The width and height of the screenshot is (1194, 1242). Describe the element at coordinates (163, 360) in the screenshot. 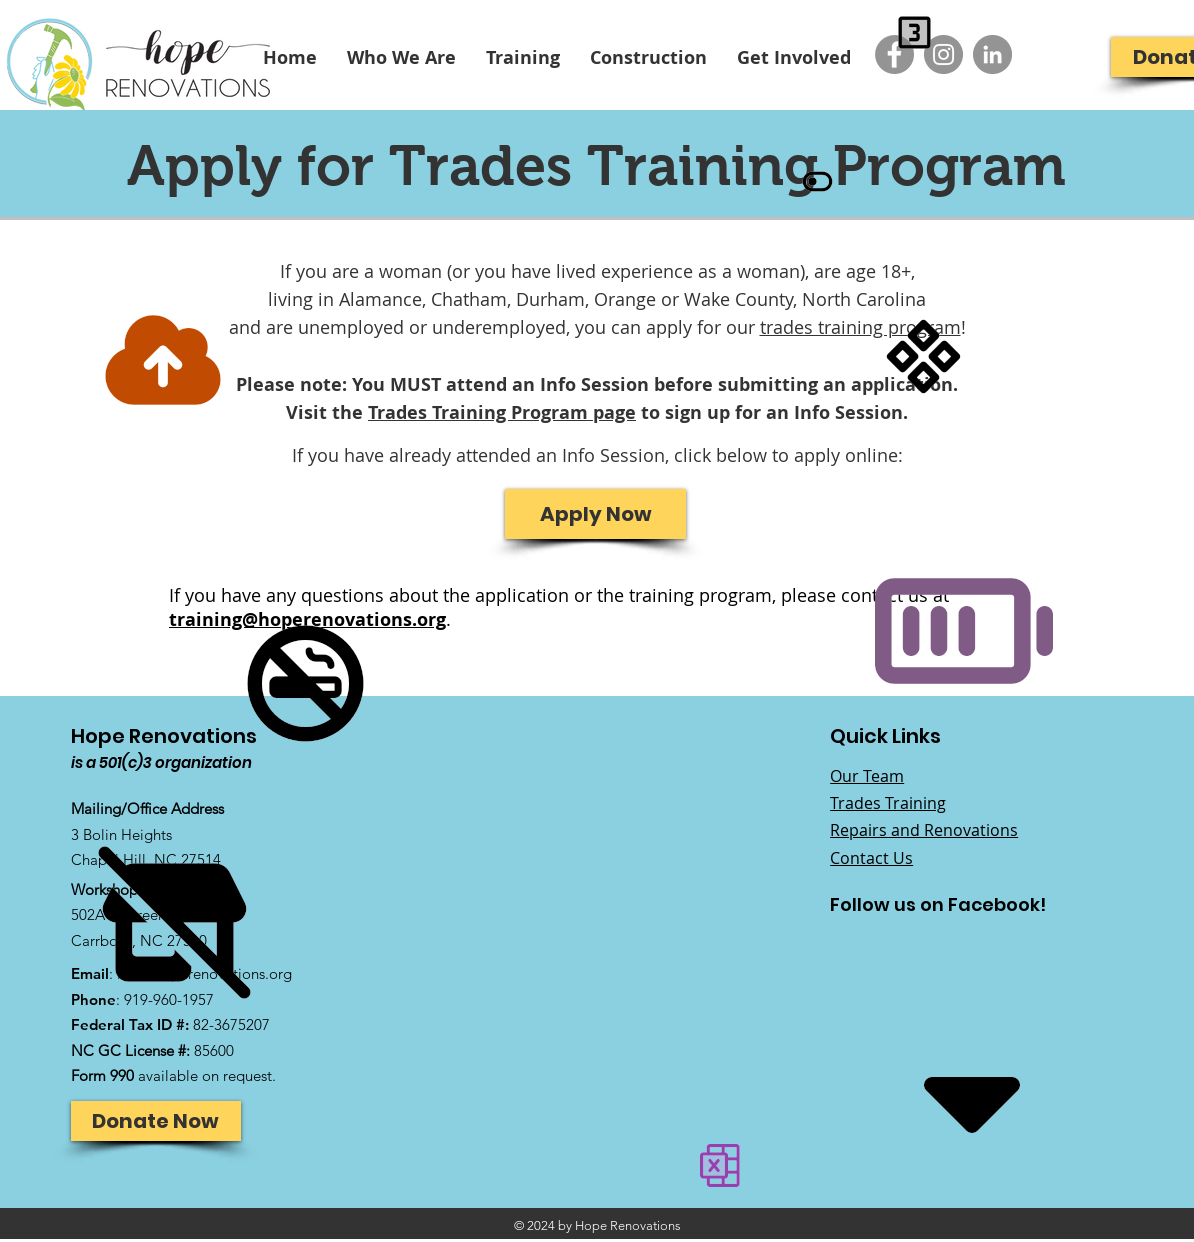

I see `upload a file to the cloud` at that location.